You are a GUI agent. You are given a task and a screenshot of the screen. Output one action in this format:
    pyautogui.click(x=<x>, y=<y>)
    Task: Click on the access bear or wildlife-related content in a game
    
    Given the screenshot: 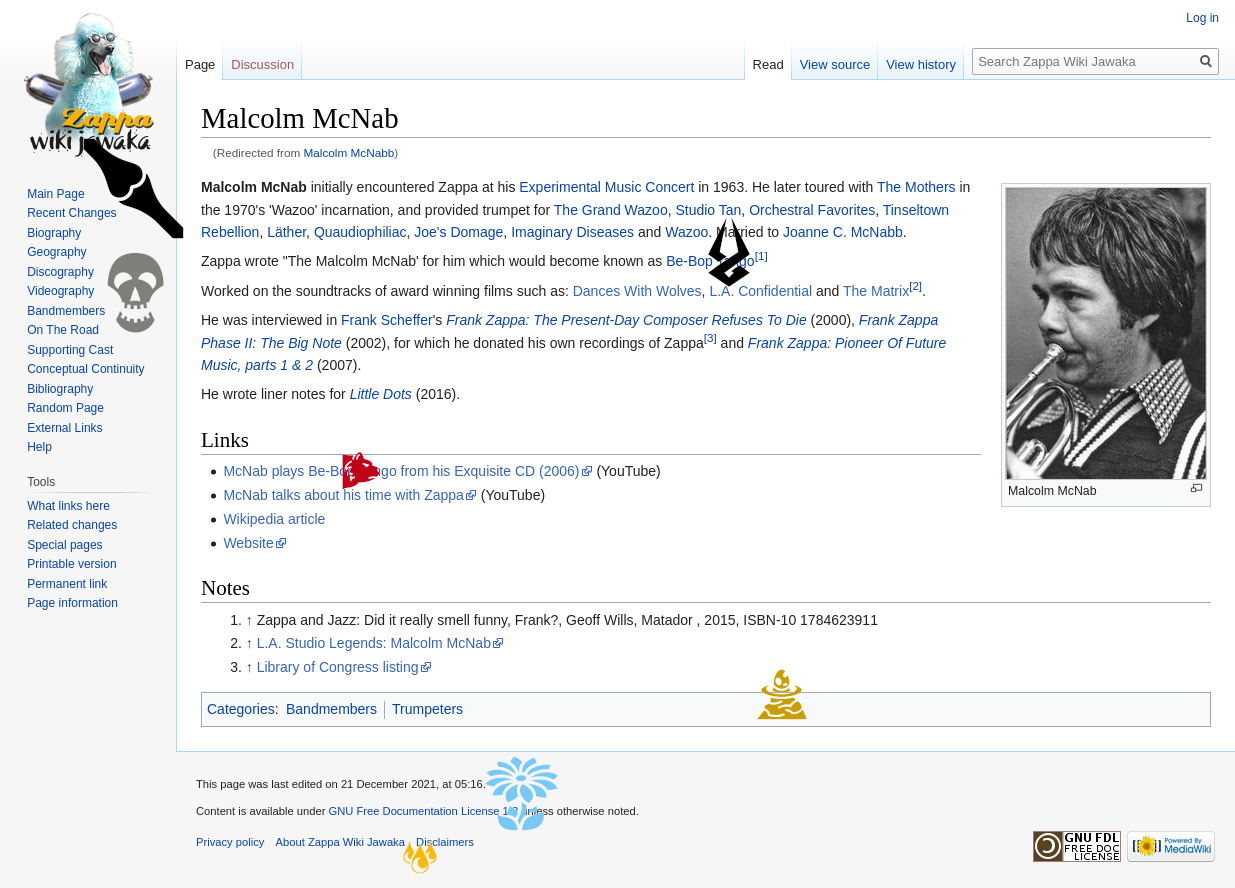 What is the action you would take?
    pyautogui.click(x=363, y=471)
    